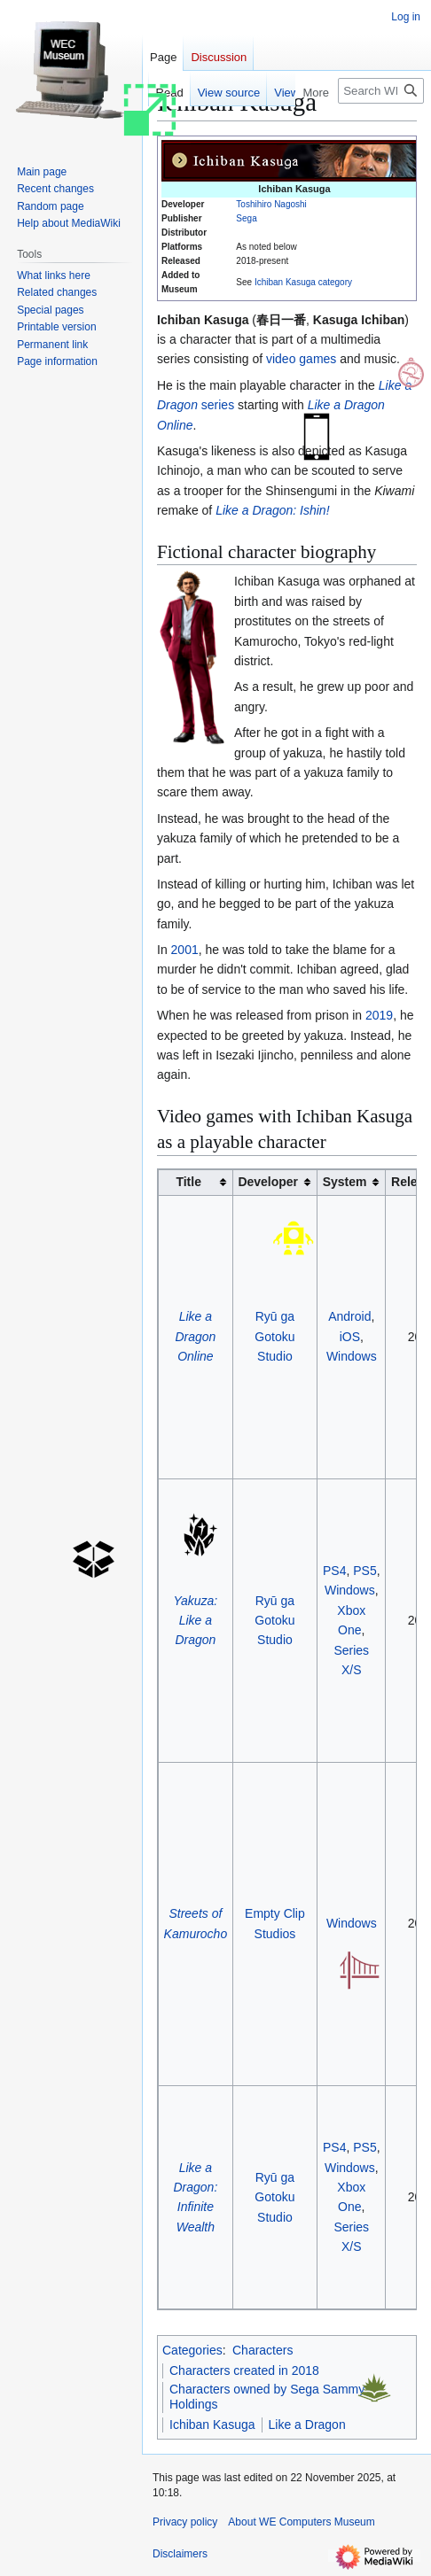 This screenshot has height=2576, width=431. What do you see at coordinates (293, 1238) in the screenshot?
I see `access bot or automation settings` at bounding box center [293, 1238].